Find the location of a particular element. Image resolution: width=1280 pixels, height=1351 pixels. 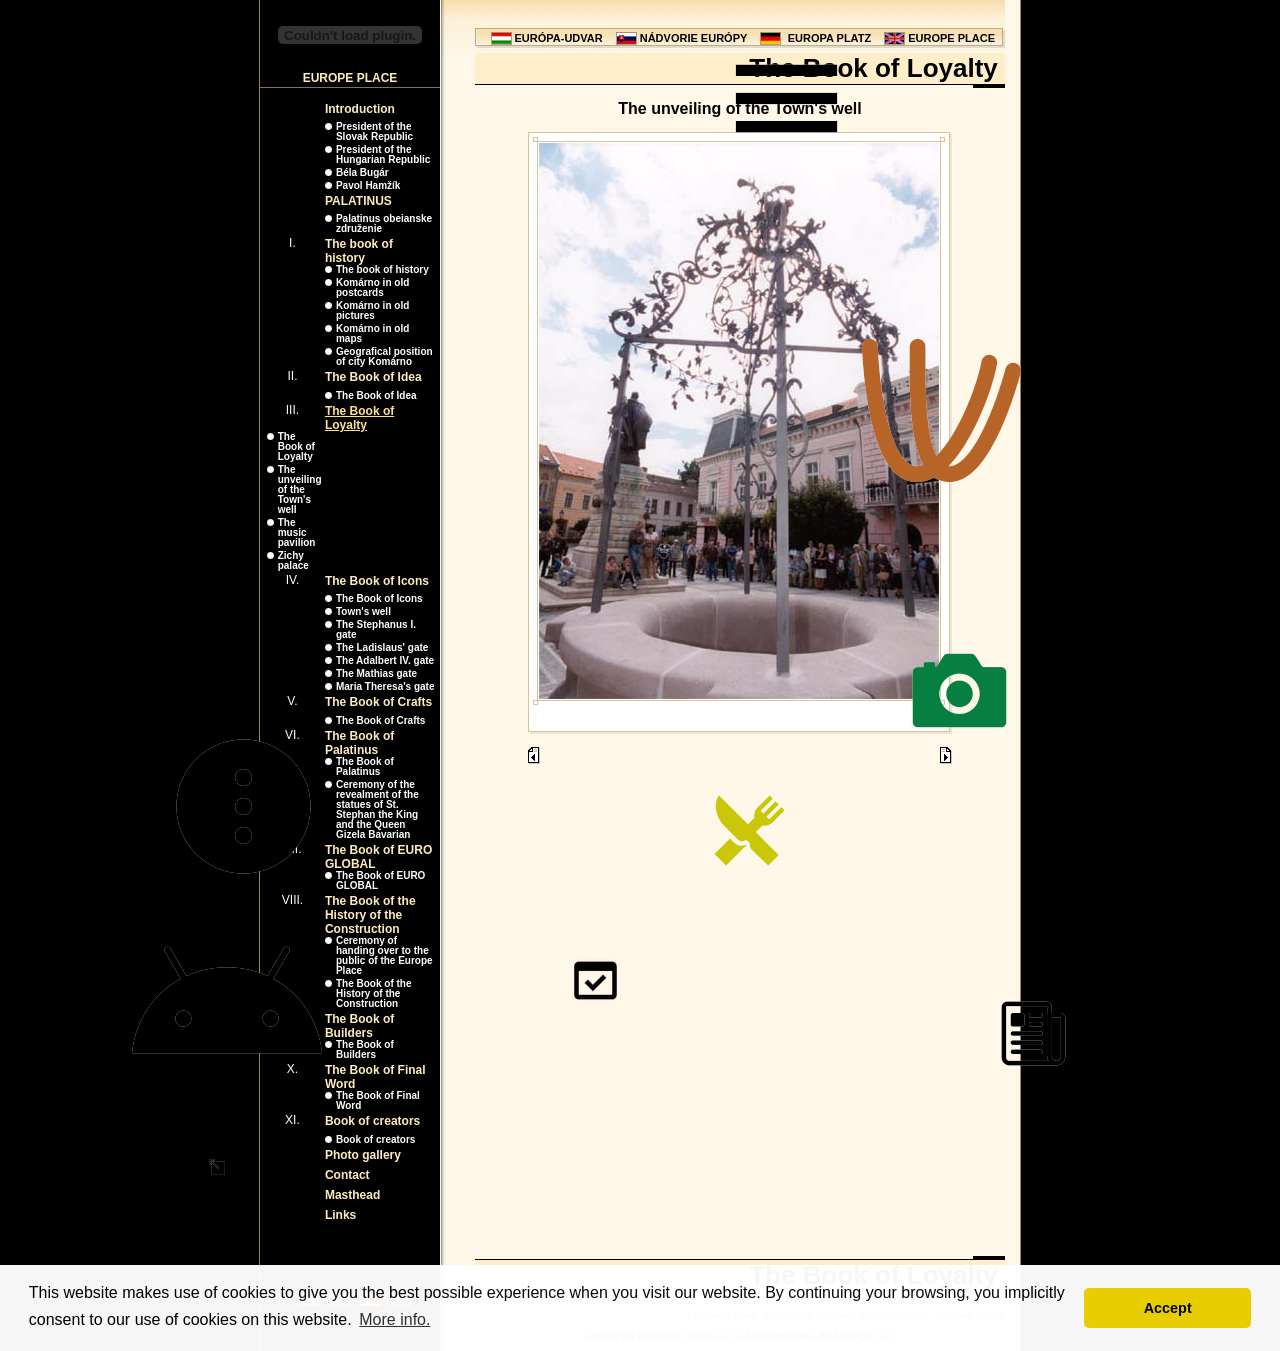

take a photo is located at coordinates (959, 690).